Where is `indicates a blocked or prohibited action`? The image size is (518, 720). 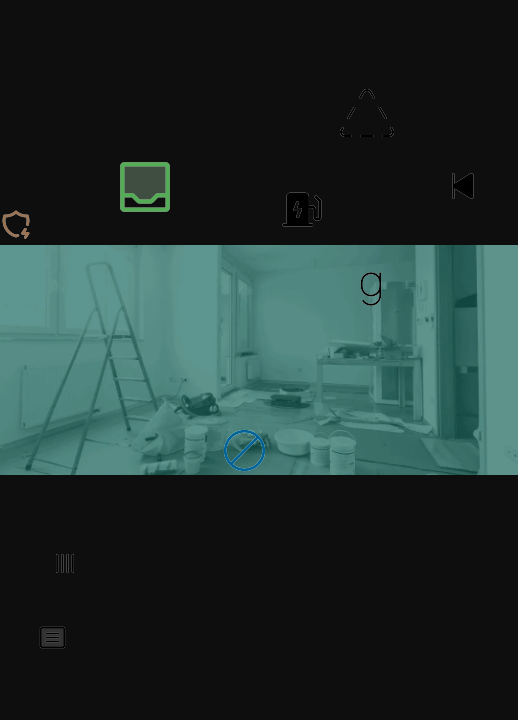
indicates a blocked or prohibited action is located at coordinates (244, 450).